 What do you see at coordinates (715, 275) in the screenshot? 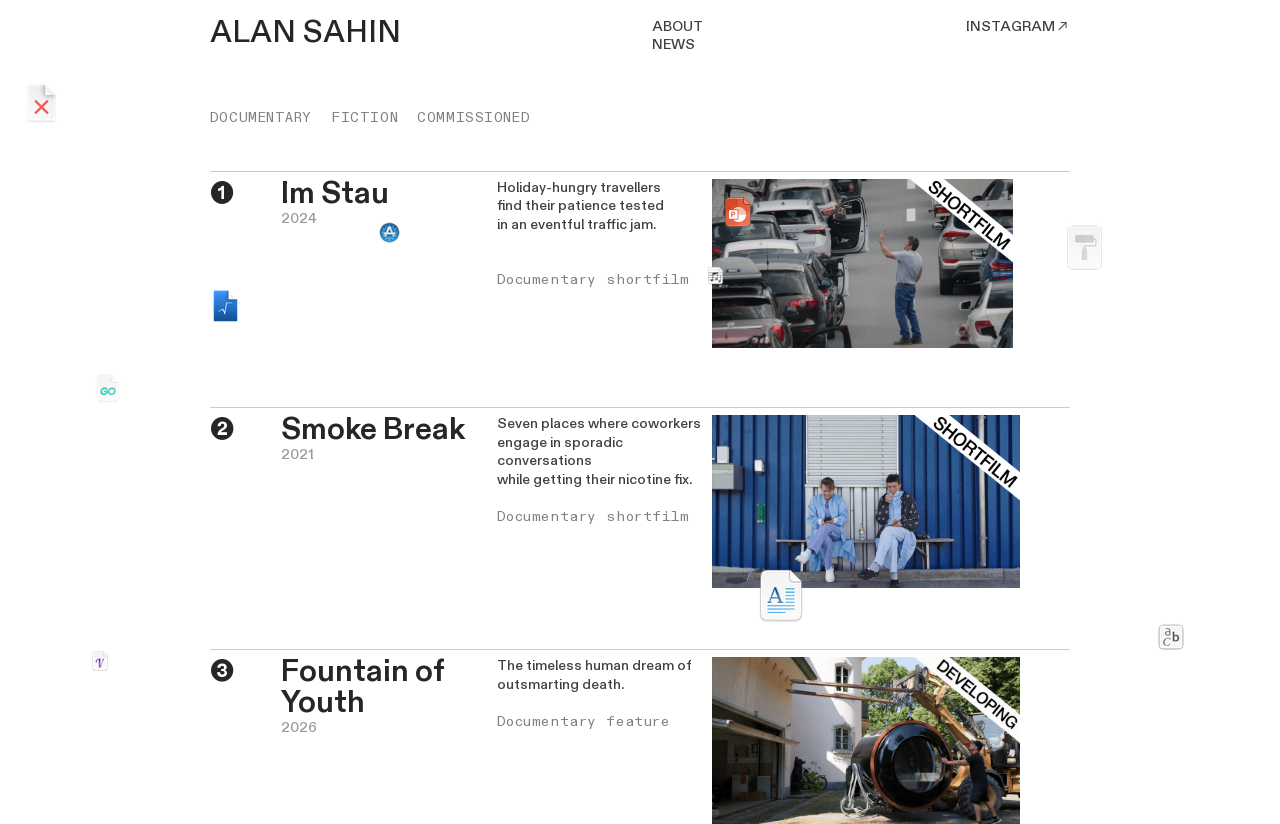
I see `an iMelody audio file` at bounding box center [715, 275].